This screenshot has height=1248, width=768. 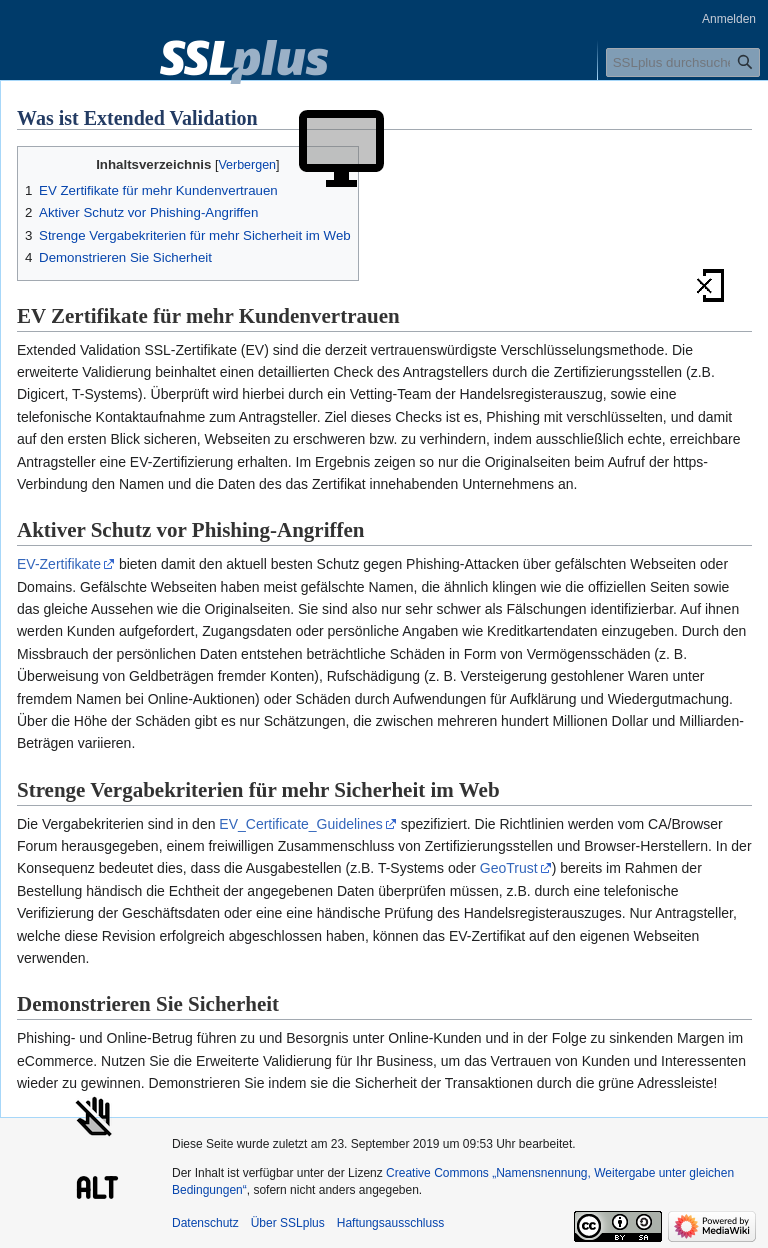 I want to click on switch to desktop view, so click(x=341, y=148).